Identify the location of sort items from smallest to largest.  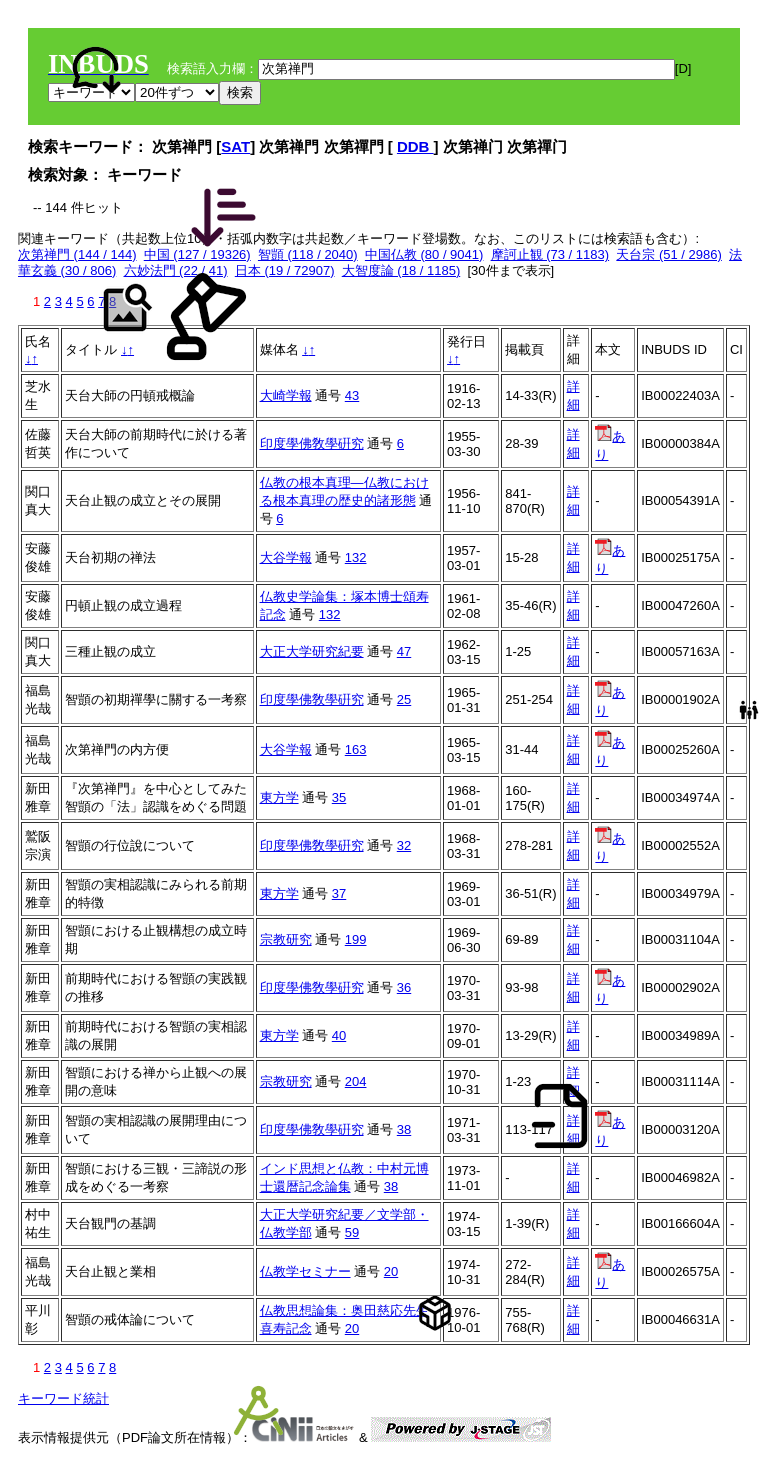
(223, 217).